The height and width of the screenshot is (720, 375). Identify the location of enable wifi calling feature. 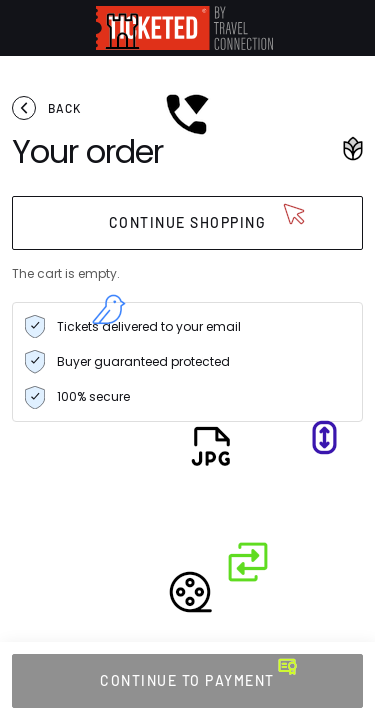
(186, 114).